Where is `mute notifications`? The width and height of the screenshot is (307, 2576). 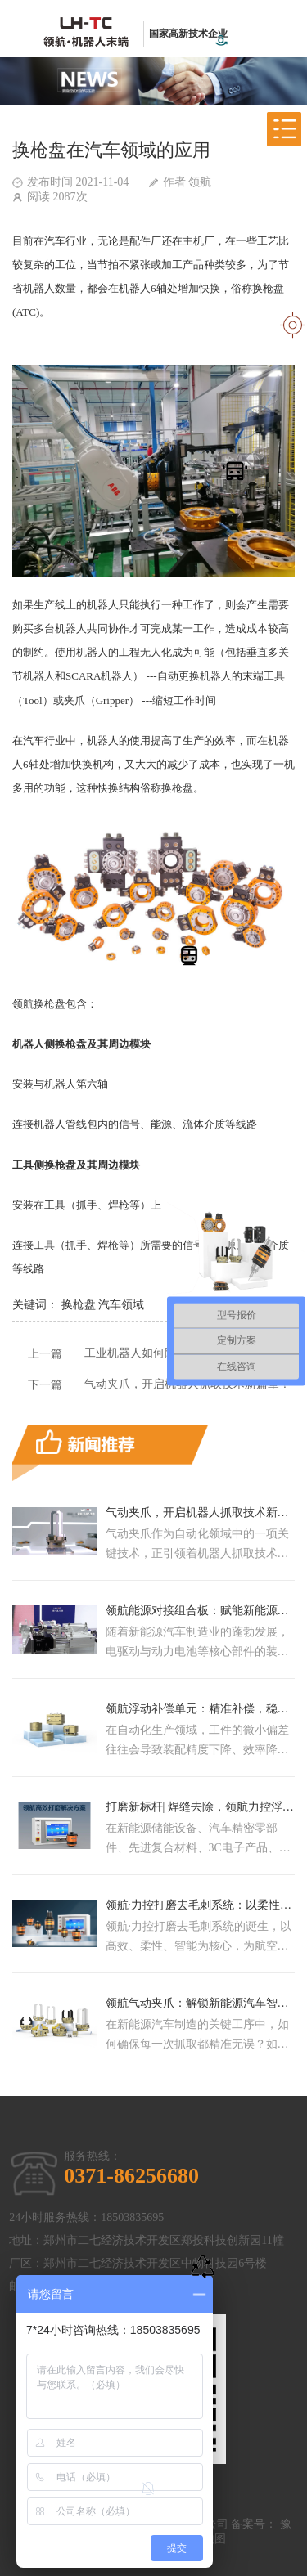 mute notifications is located at coordinates (148, 2488).